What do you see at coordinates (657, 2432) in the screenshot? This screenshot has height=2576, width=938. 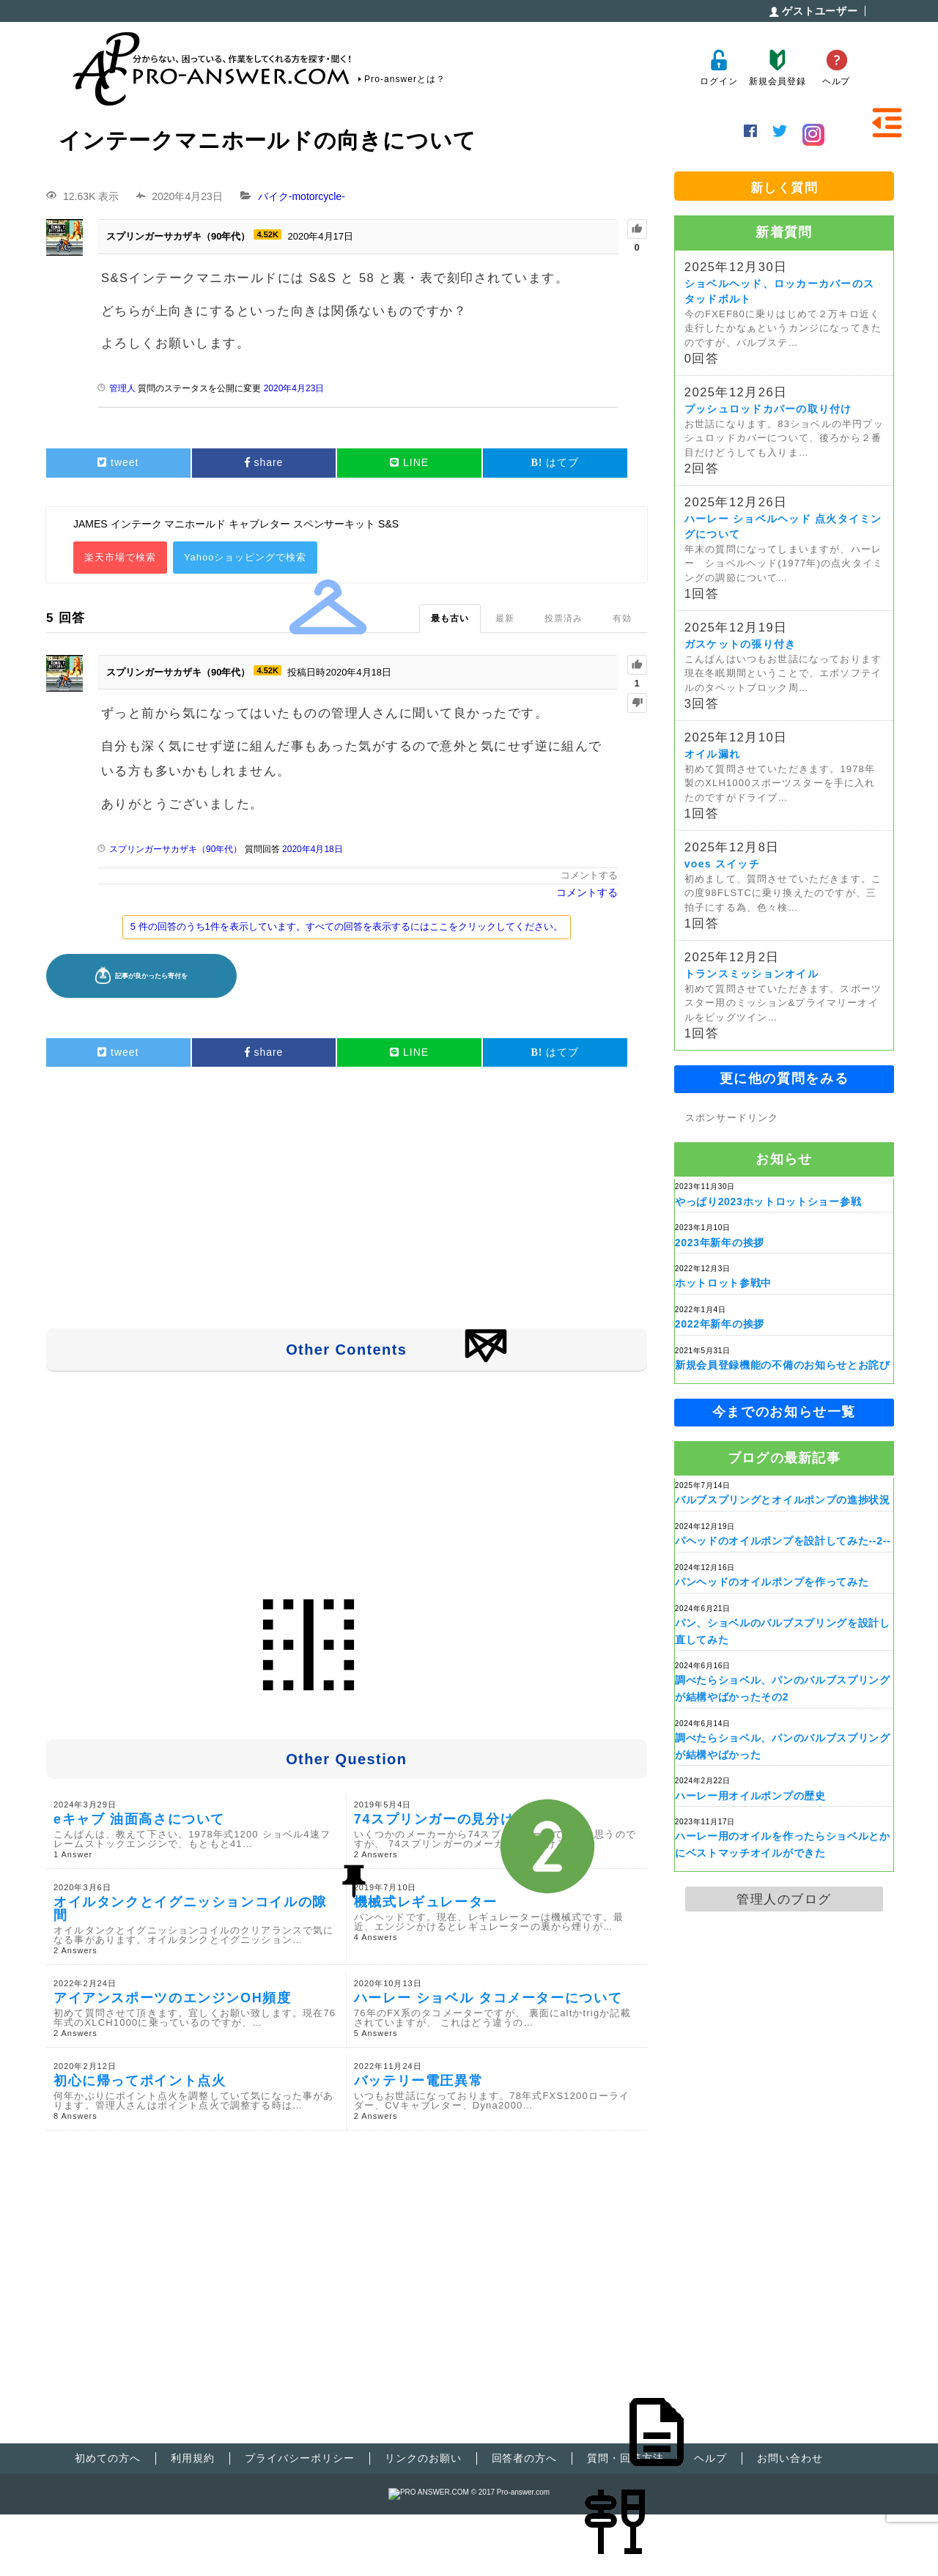 I see `view document details` at bounding box center [657, 2432].